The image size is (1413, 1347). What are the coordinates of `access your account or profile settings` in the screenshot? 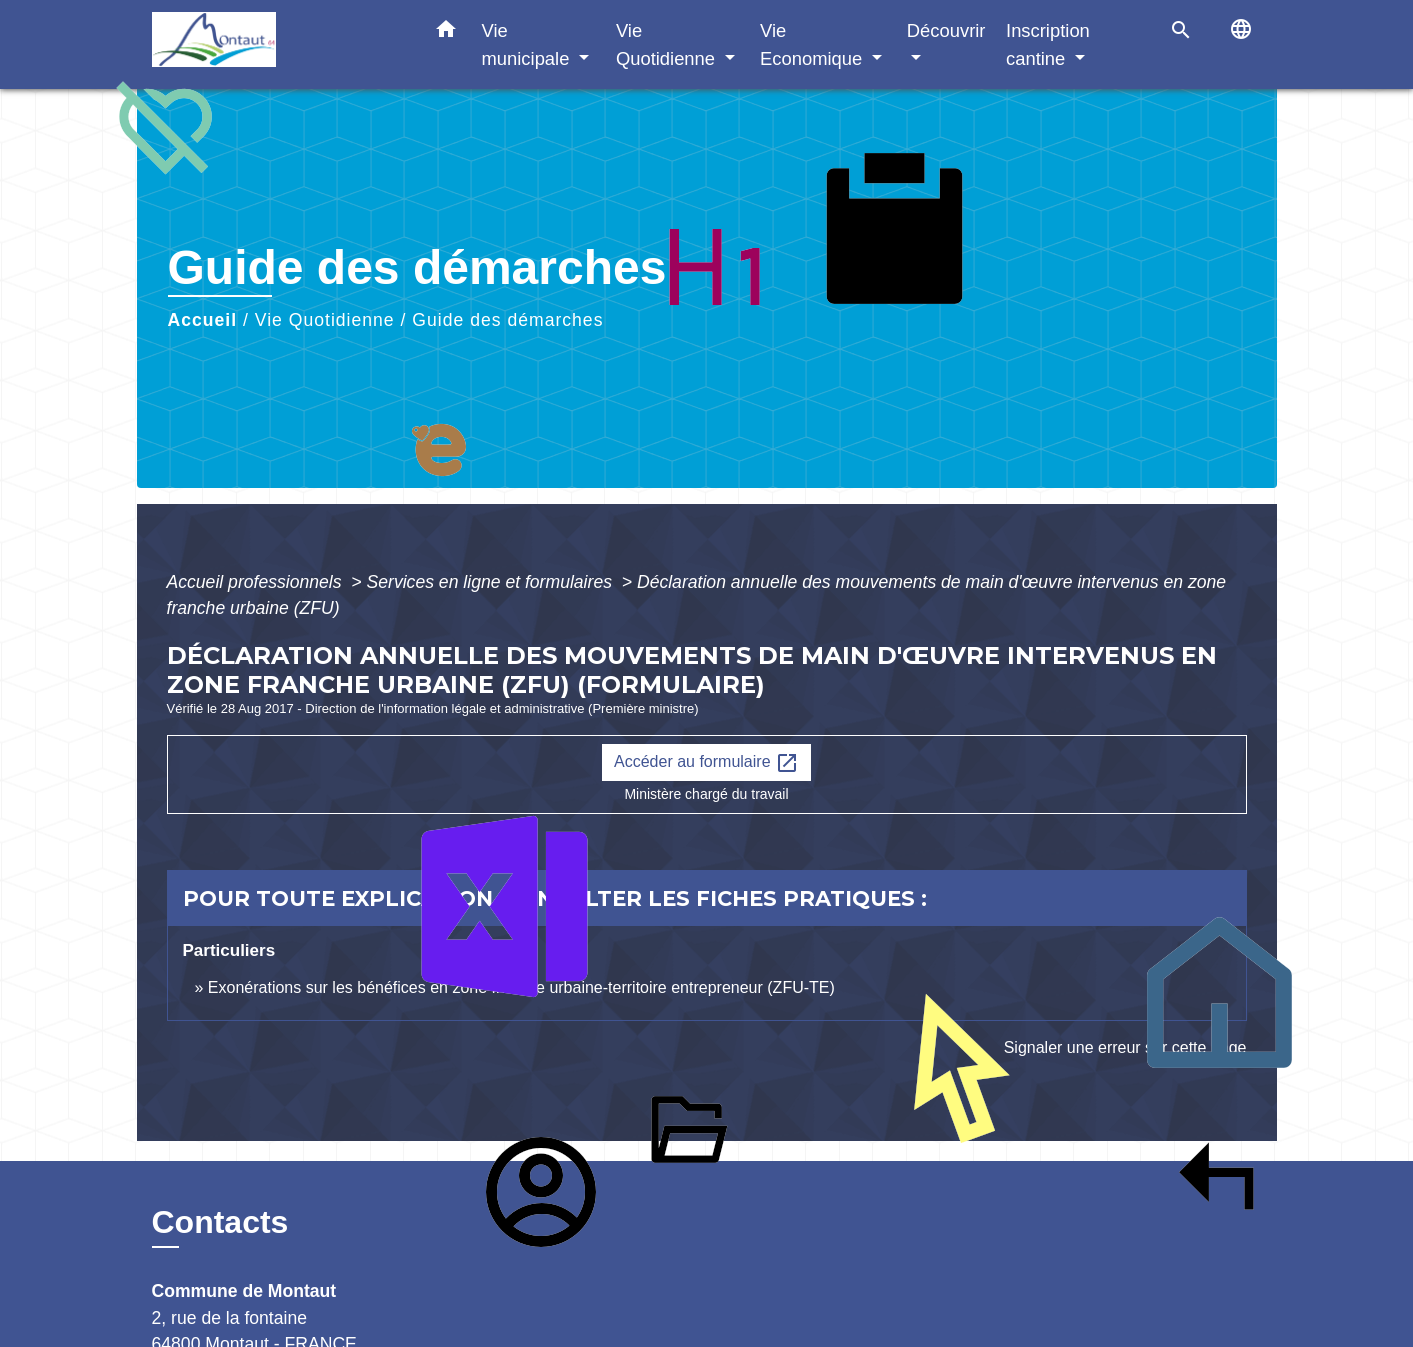 It's located at (541, 1192).